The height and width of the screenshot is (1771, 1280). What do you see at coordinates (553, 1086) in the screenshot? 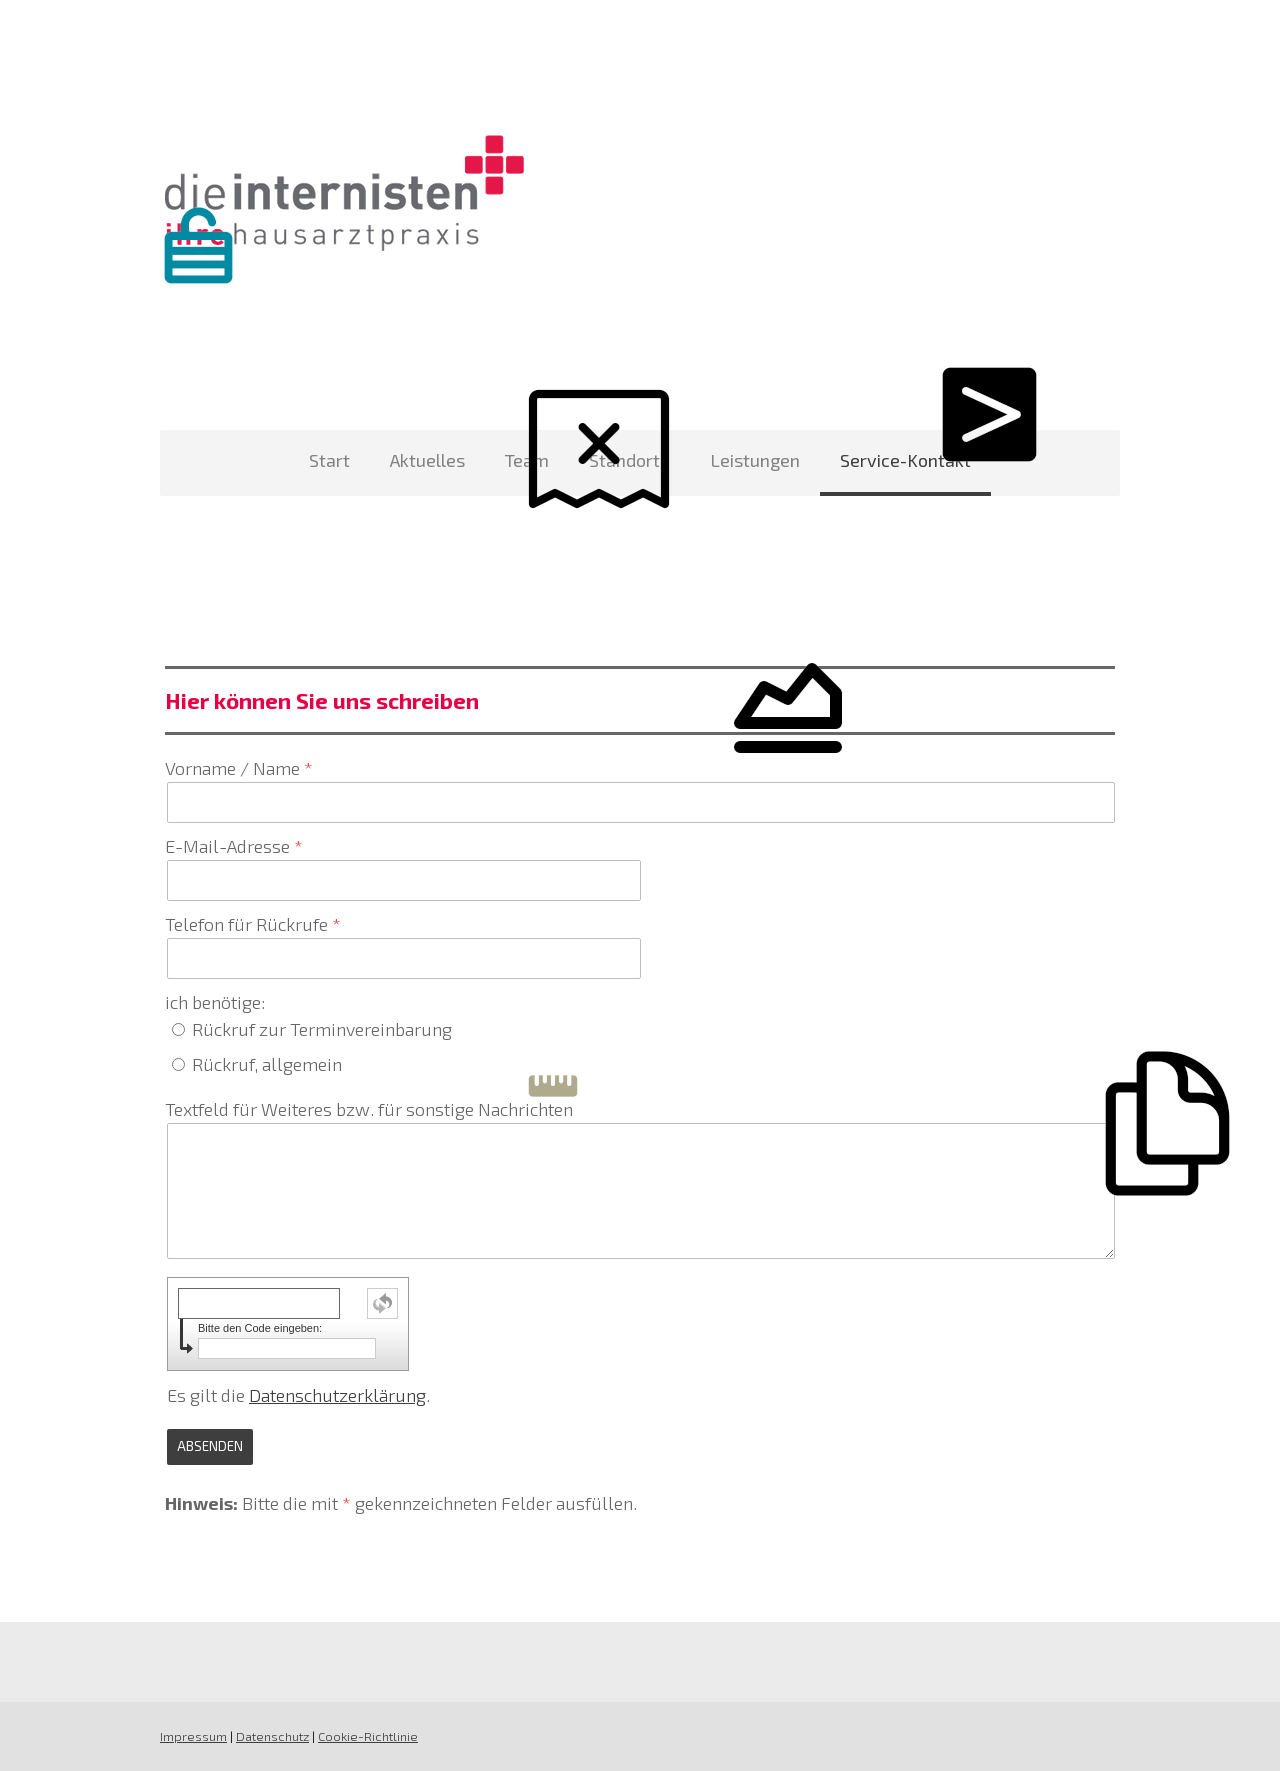
I see `measure horizontal distance or width` at bounding box center [553, 1086].